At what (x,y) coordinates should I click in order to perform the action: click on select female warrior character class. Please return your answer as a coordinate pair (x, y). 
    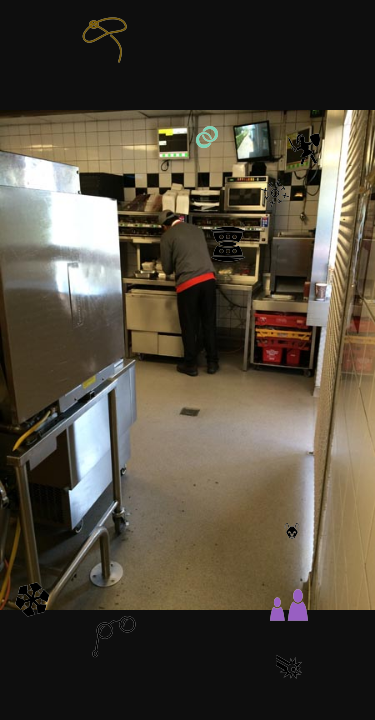
    Looking at the image, I should click on (304, 148).